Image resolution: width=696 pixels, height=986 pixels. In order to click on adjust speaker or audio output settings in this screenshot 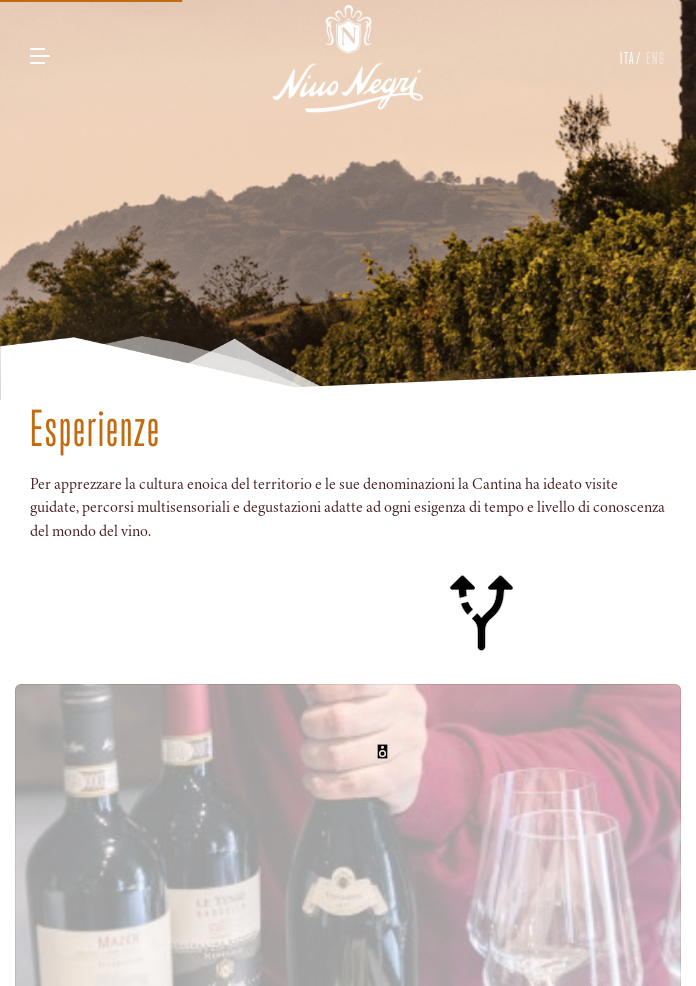, I will do `click(382, 751)`.